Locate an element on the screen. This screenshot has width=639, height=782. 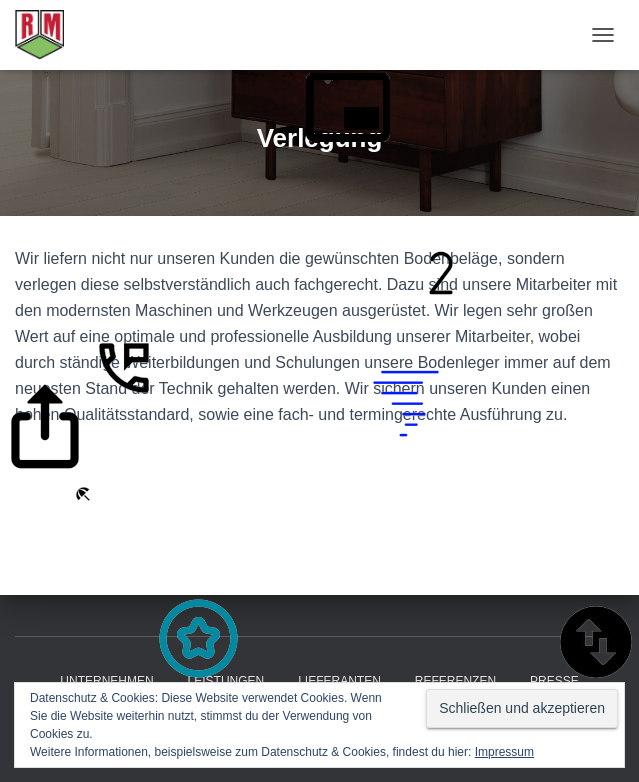
indicates step two in a sequence or process is located at coordinates (441, 273).